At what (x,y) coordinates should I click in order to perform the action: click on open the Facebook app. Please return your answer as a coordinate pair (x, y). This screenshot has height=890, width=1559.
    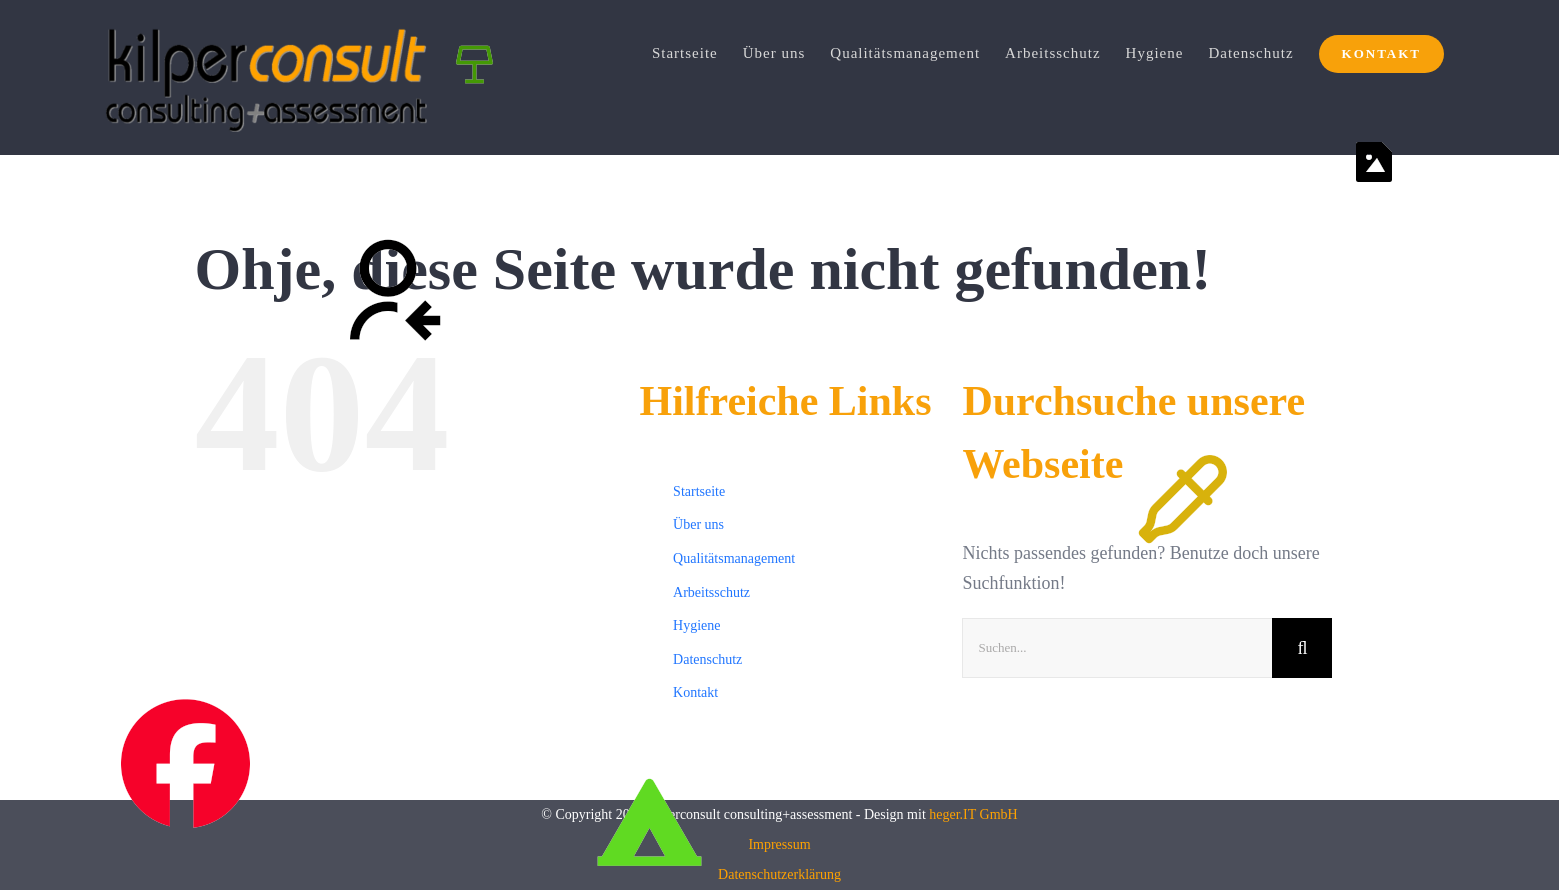
    Looking at the image, I should click on (185, 763).